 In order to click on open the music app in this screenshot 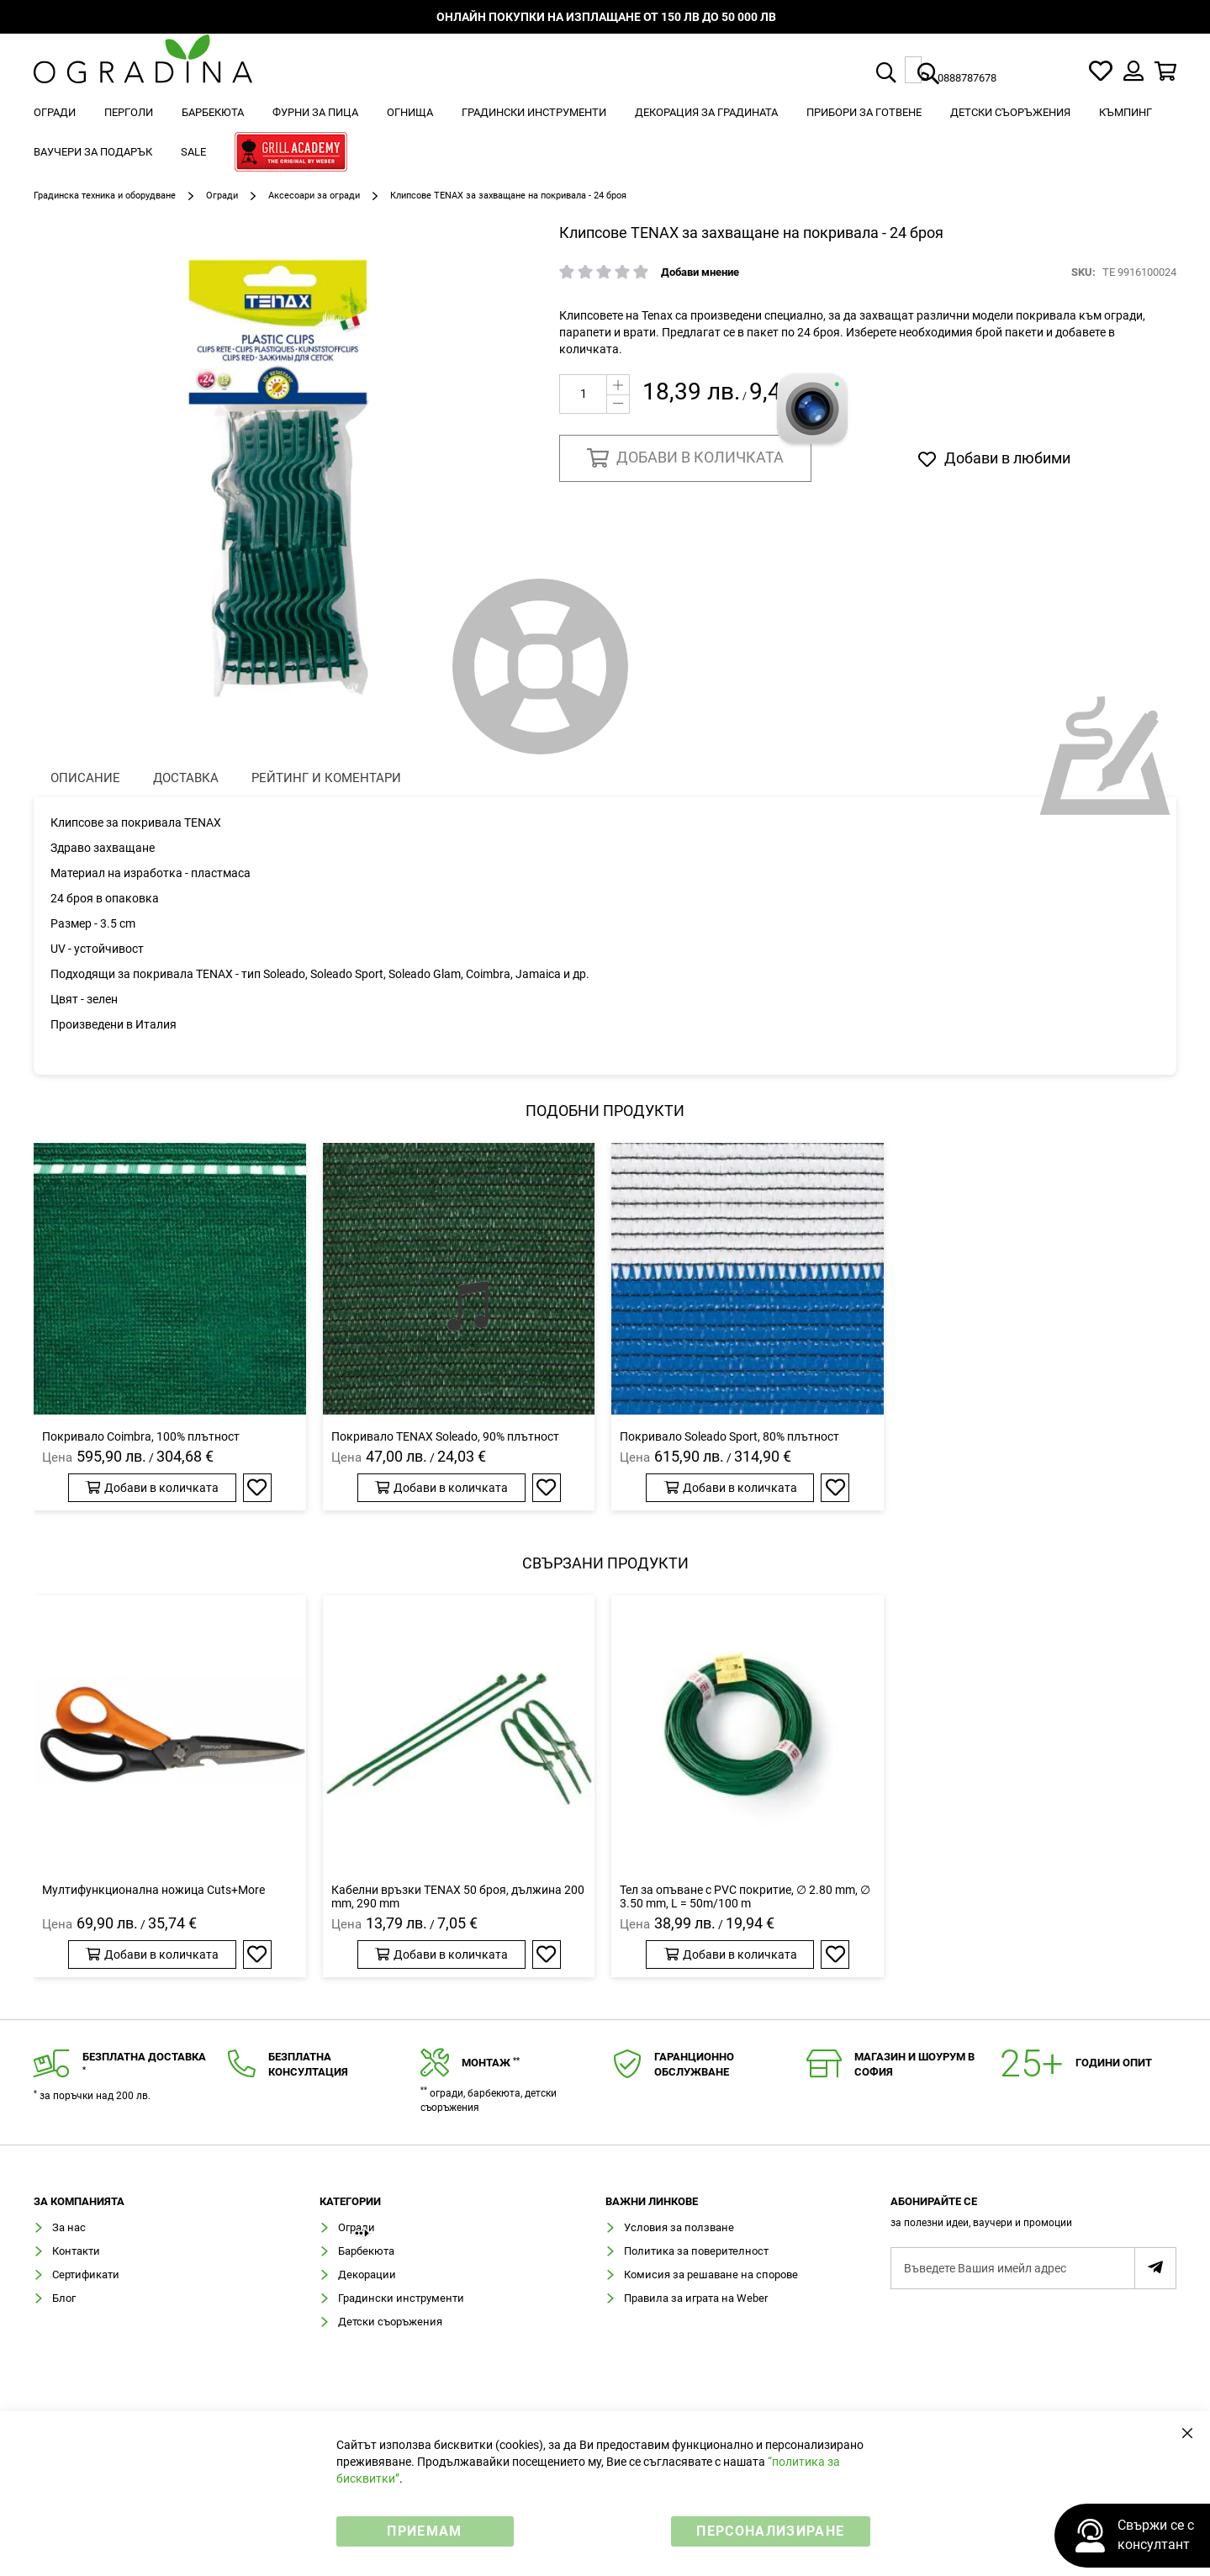, I will do `click(468, 1308)`.